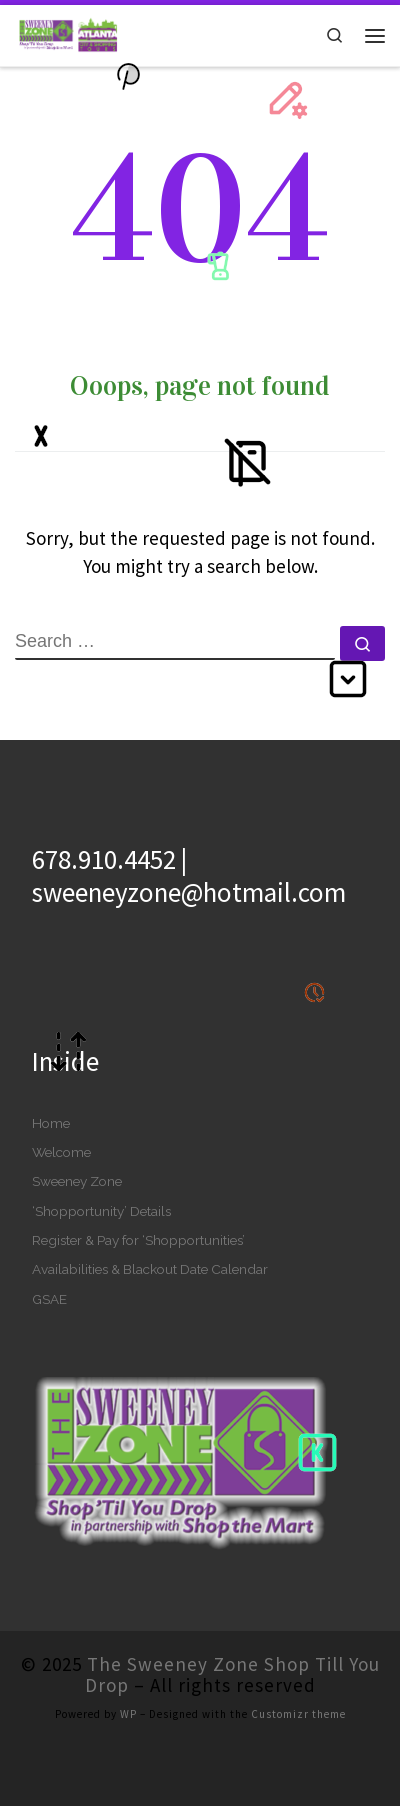 The height and width of the screenshot is (1806, 400). Describe the element at coordinates (219, 266) in the screenshot. I see `kitchen blender appliance icon` at that location.